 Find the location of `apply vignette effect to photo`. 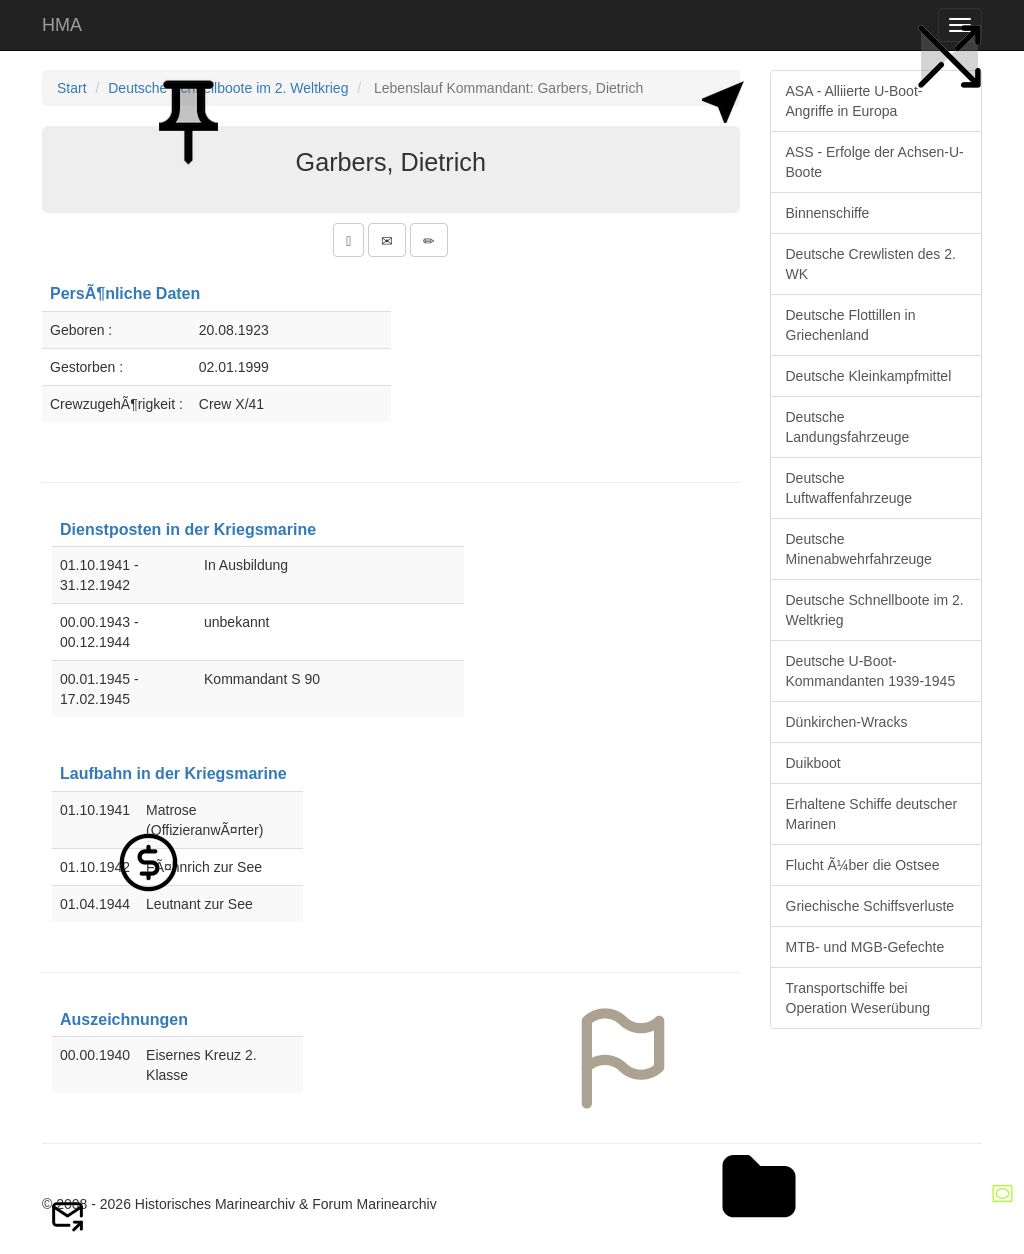

apply vignette effect to photo is located at coordinates (1002, 1193).